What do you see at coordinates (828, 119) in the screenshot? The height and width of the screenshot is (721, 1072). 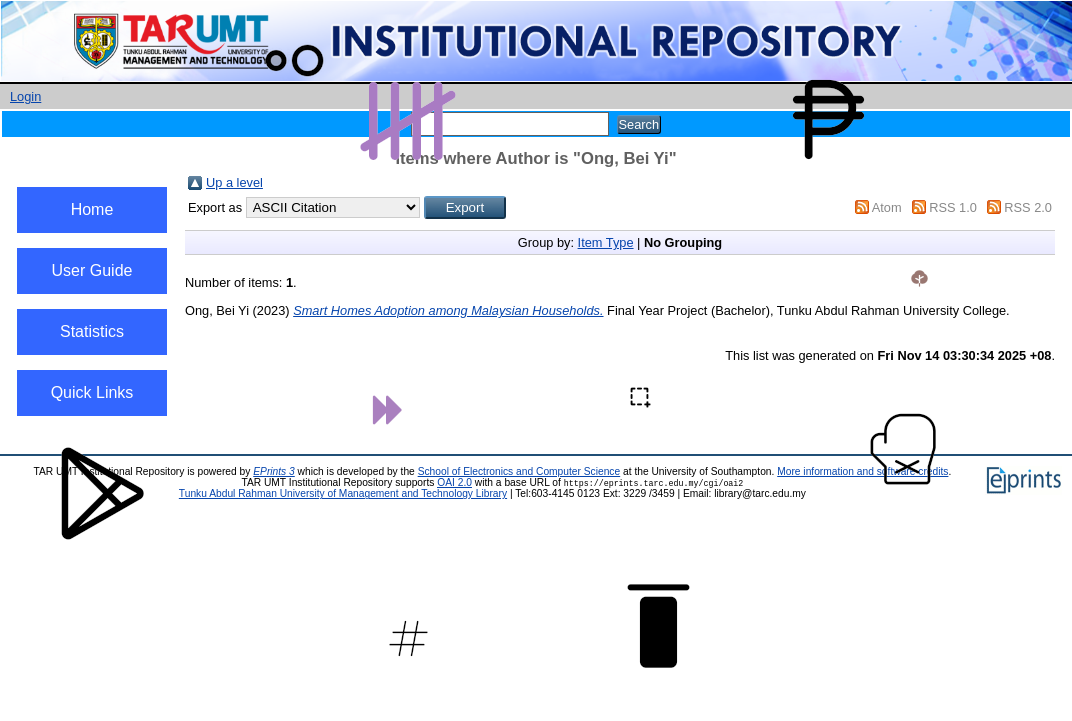 I see `indicates philippine peso currency` at bounding box center [828, 119].